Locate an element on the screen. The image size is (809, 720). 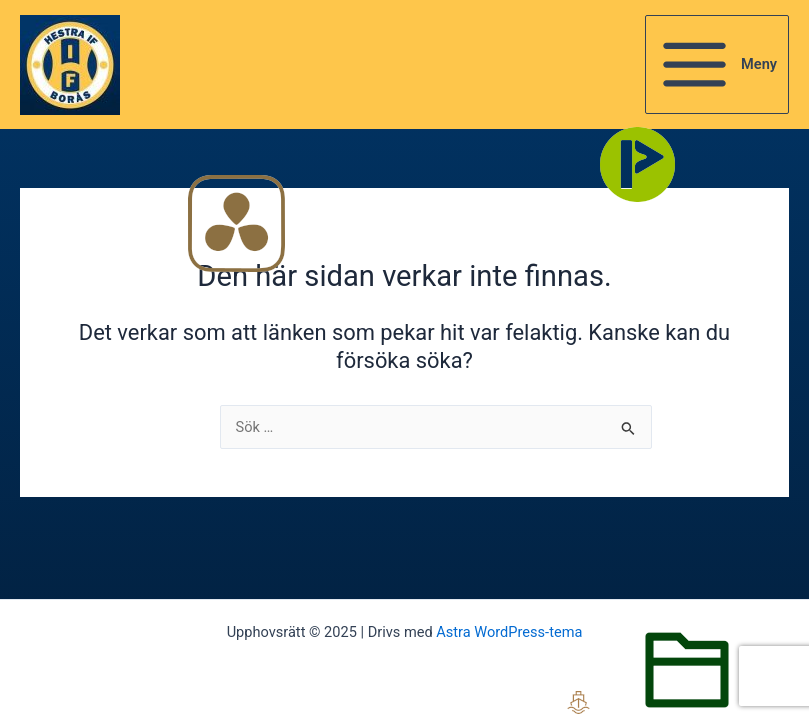
open DaVinci Resolve video editing software is located at coordinates (236, 223).